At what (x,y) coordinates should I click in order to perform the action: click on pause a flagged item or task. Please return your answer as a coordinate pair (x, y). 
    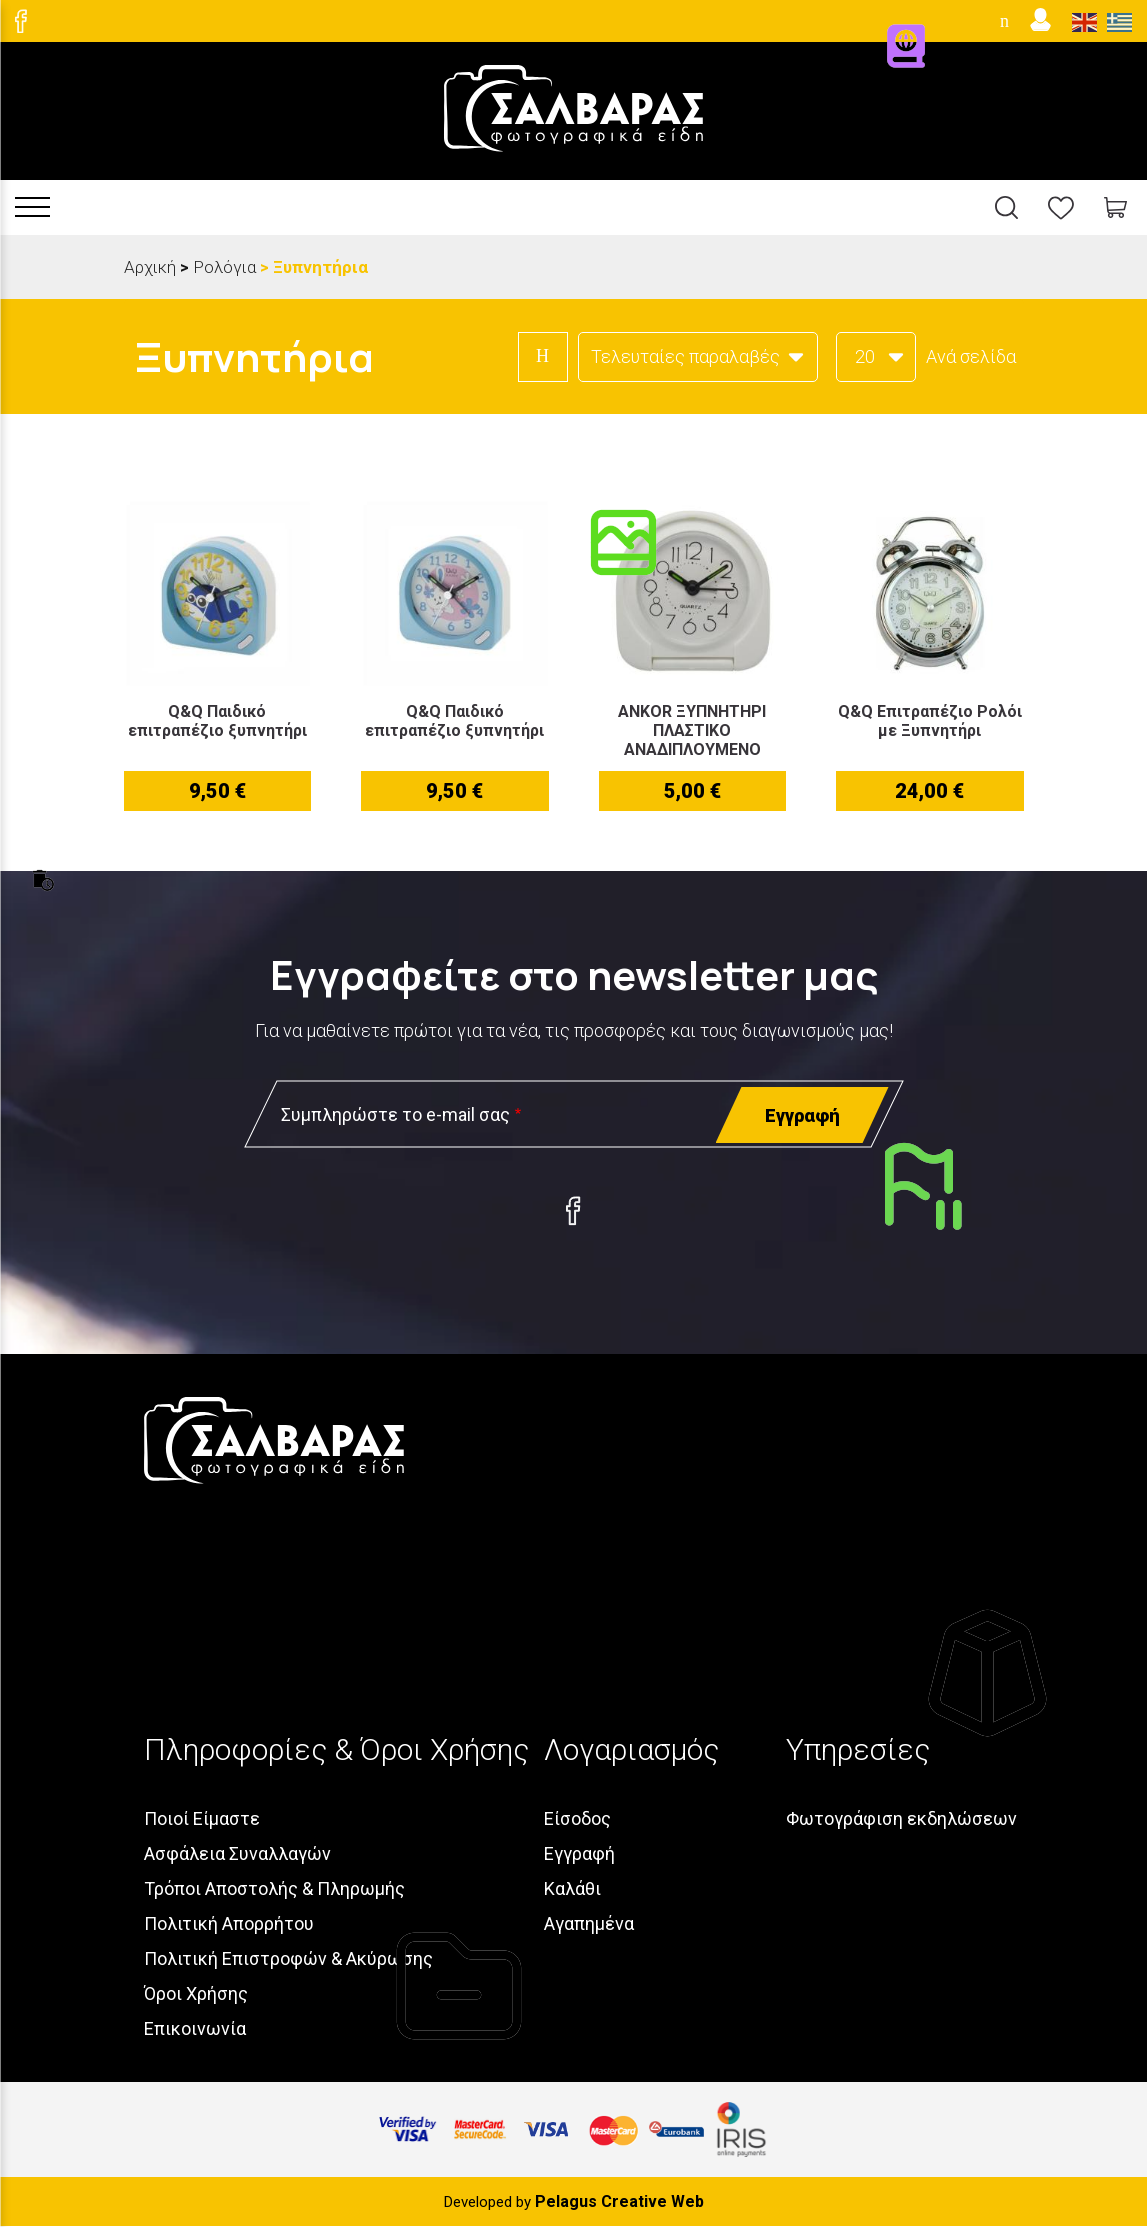
    Looking at the image, I should click on (919, 1183).